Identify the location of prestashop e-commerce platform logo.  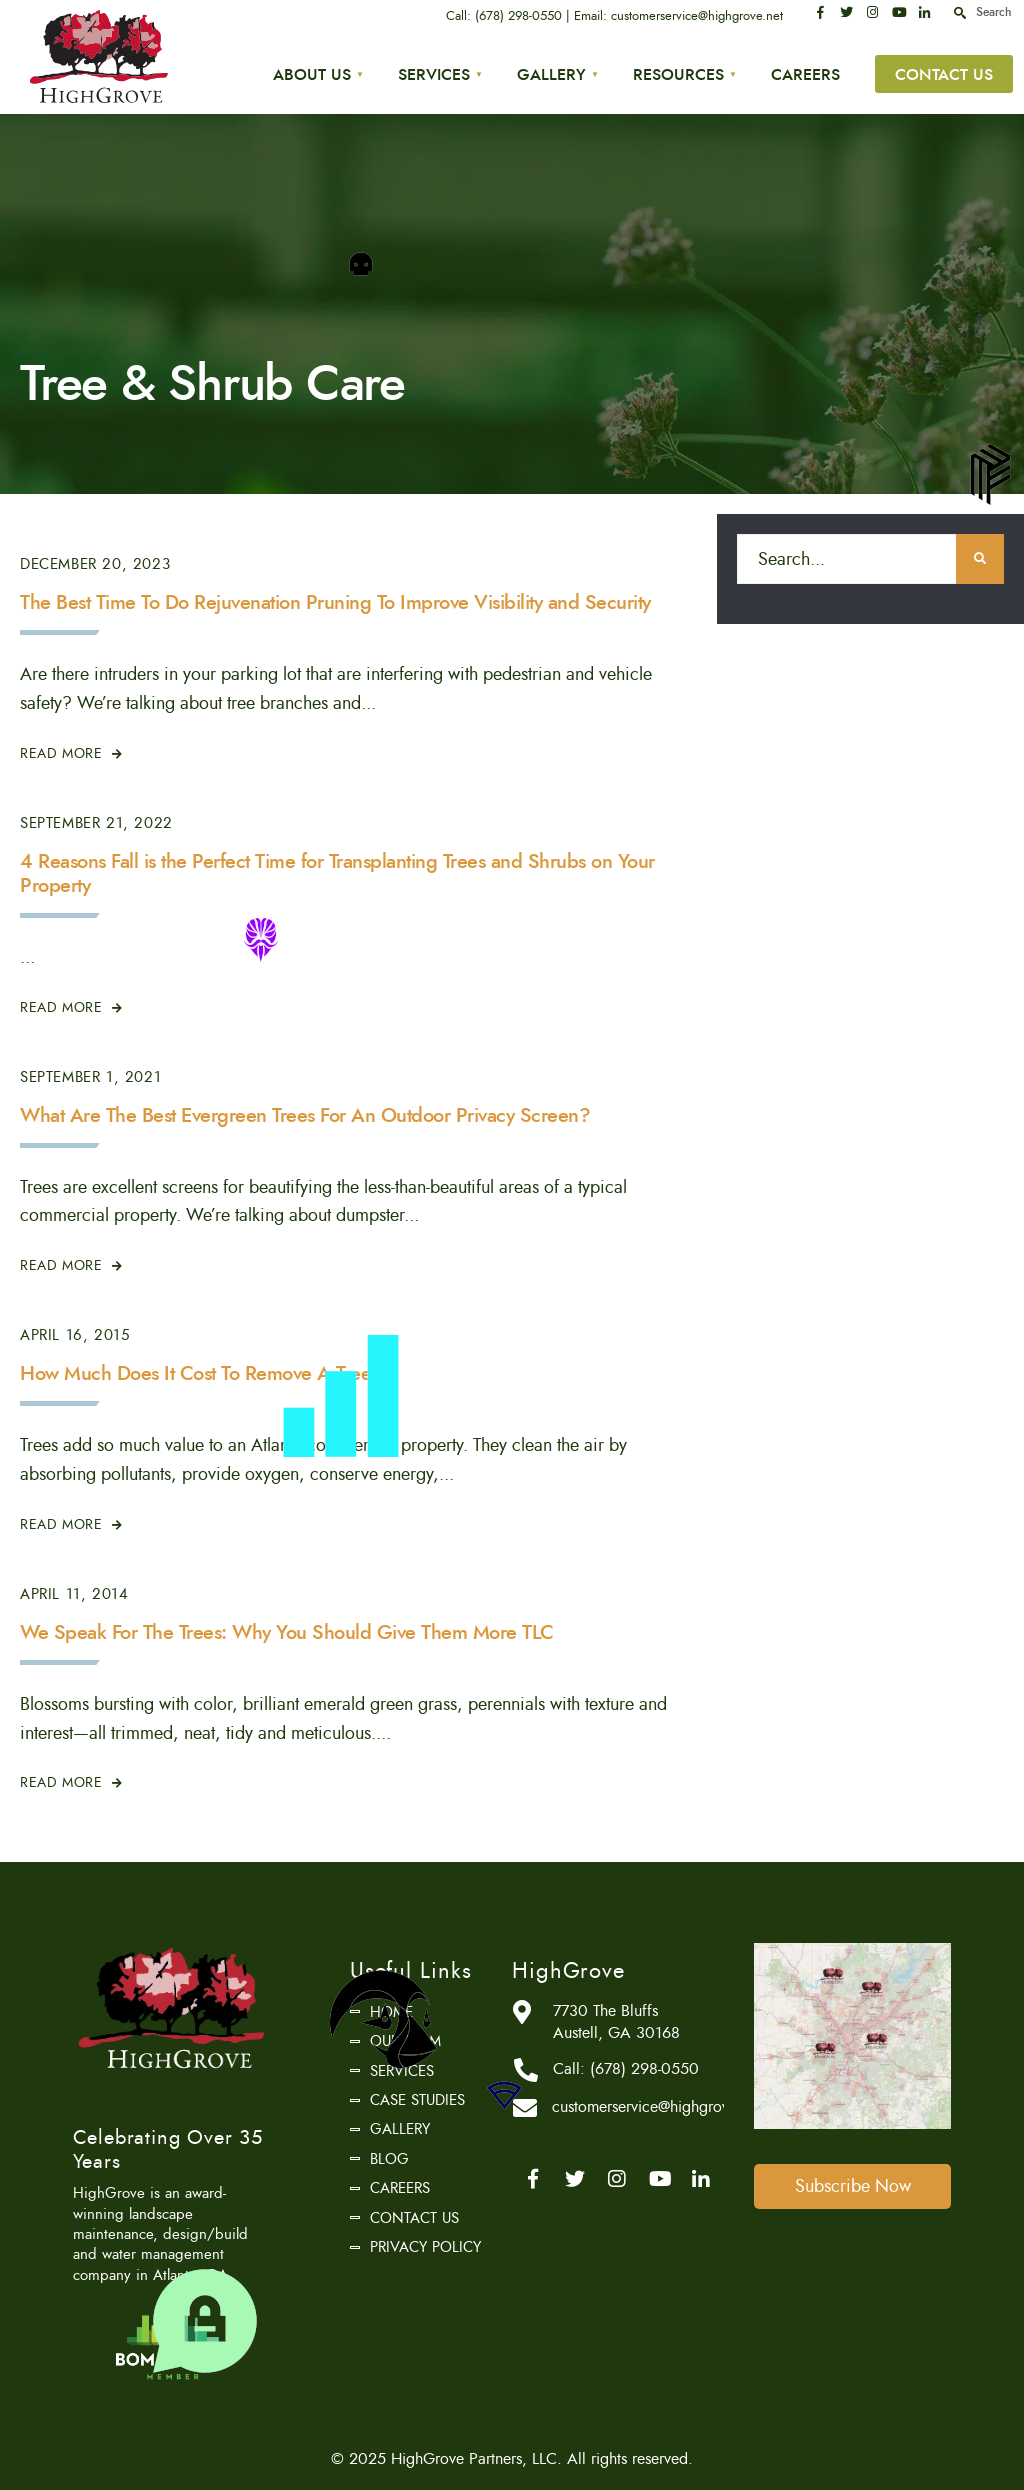
(383, 2019).